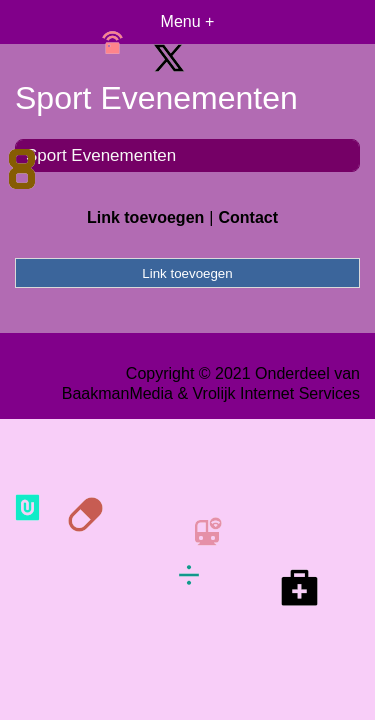 This screenshot has height=720, width=375. What do you see at coordinates (22, 169) in the screenshot?
I see `open the Eight Sleep app` at bounding box center [22, 169].